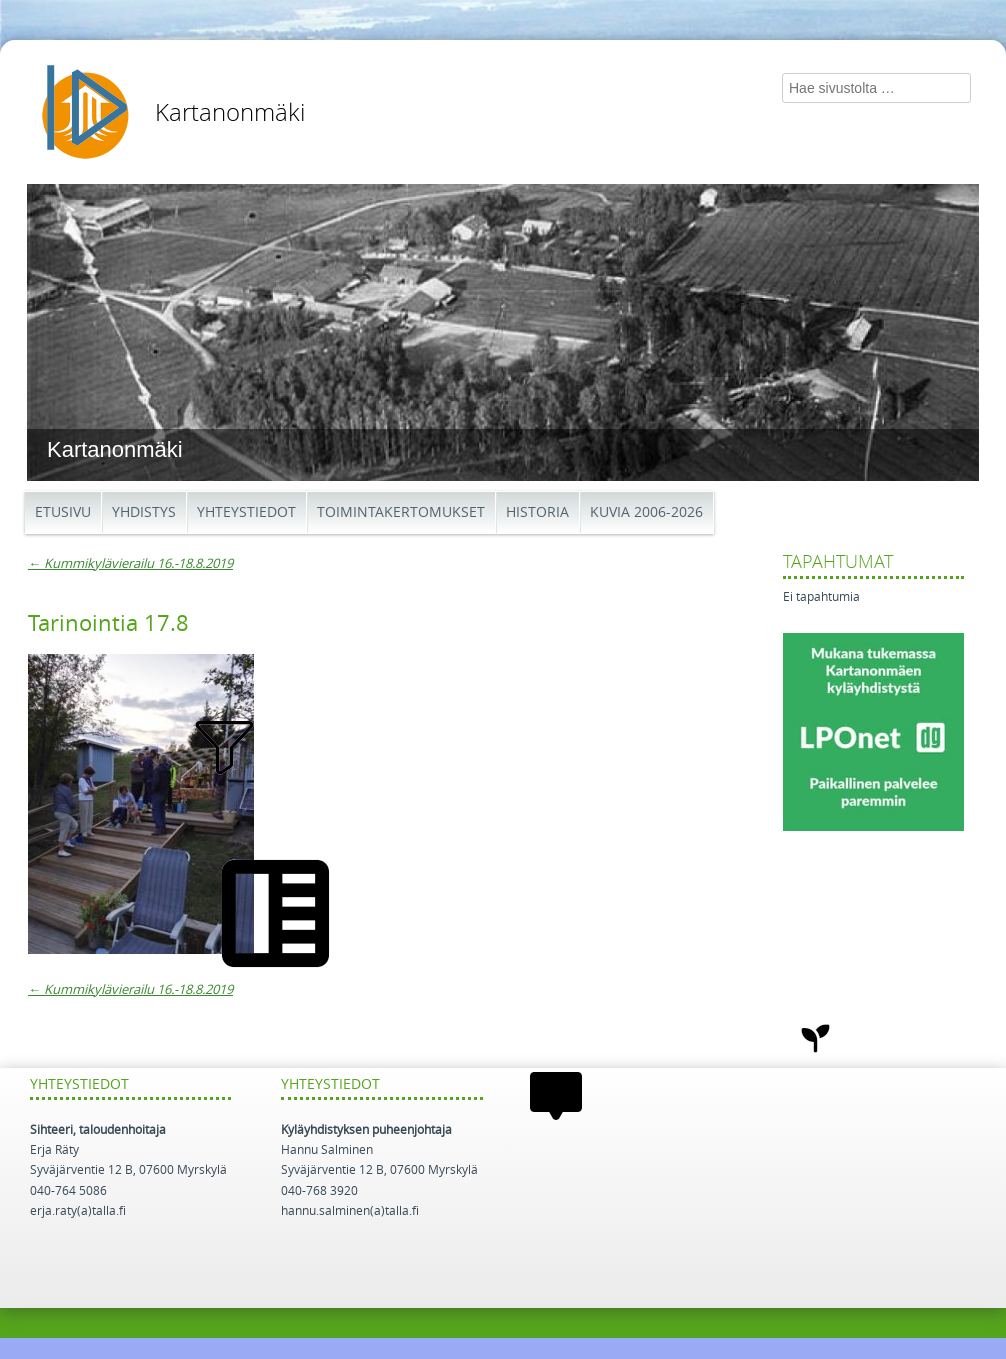 The height and width of the screenshot is (1359, 1006). I want to click on open chat or messaging, so click(556, 1094).